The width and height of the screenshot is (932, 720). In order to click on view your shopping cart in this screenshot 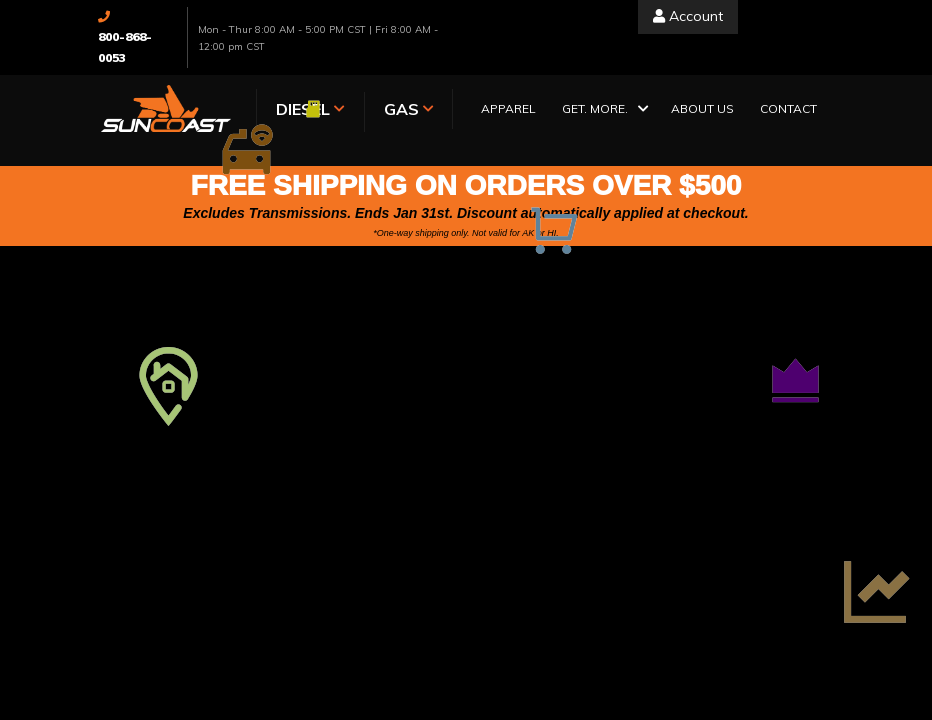, I will do `click(553, 229)`.